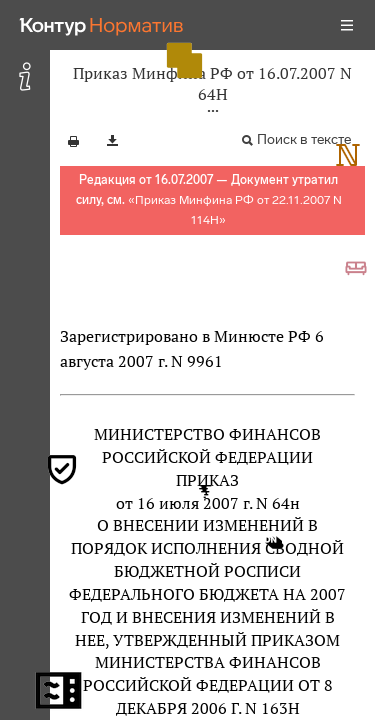 The image size is (375, 720). I want to click on browse furniture or home decor items, so click(356, 268).